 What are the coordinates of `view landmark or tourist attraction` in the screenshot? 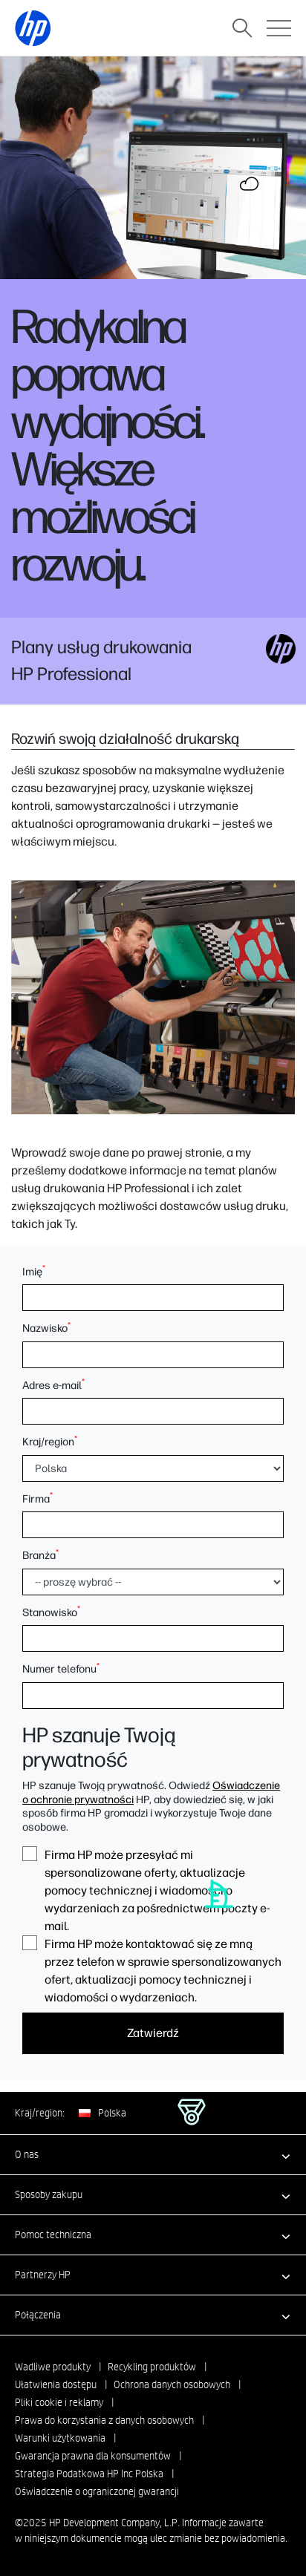 It's located at (219, 1894).